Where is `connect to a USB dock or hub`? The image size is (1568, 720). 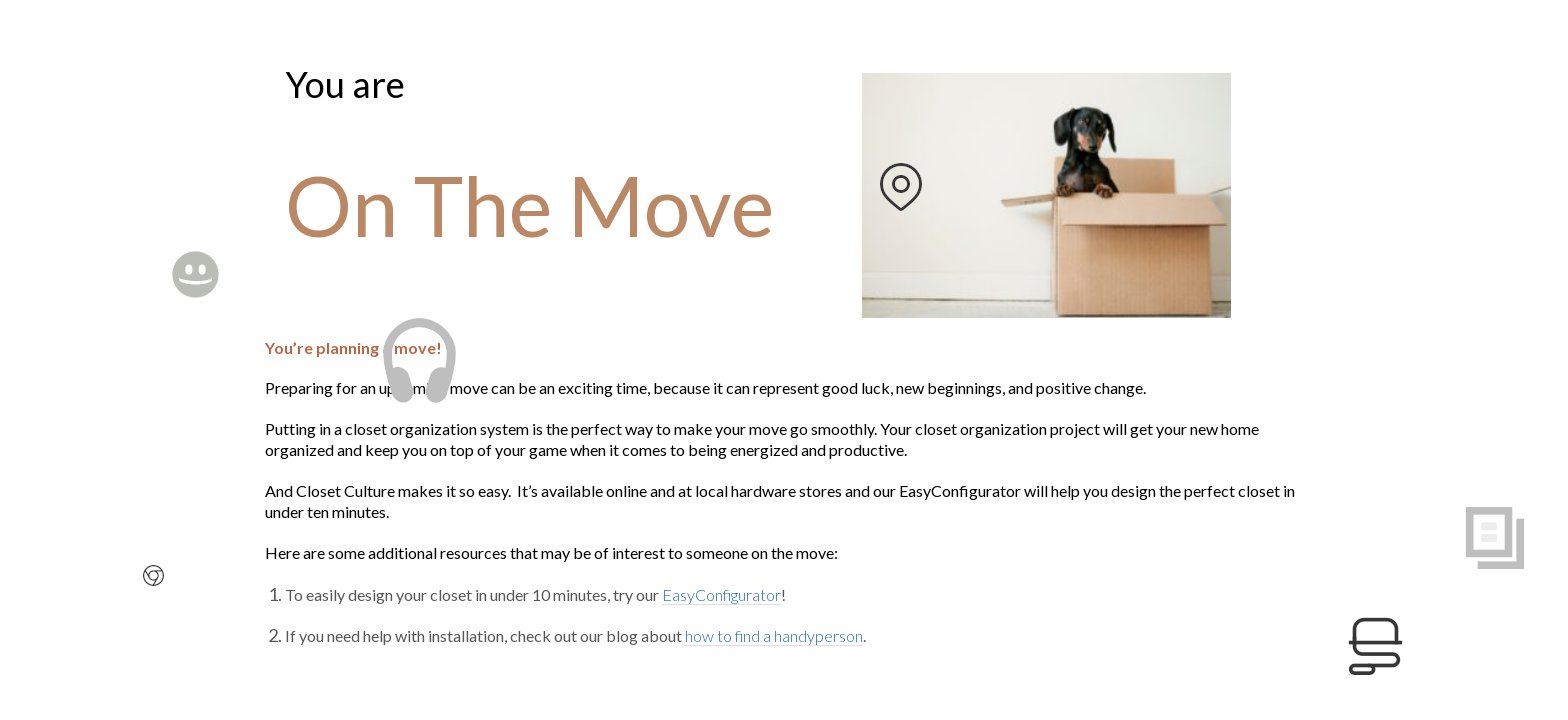
connect to a USB dock or hub is located at coordinates (1375, 644).